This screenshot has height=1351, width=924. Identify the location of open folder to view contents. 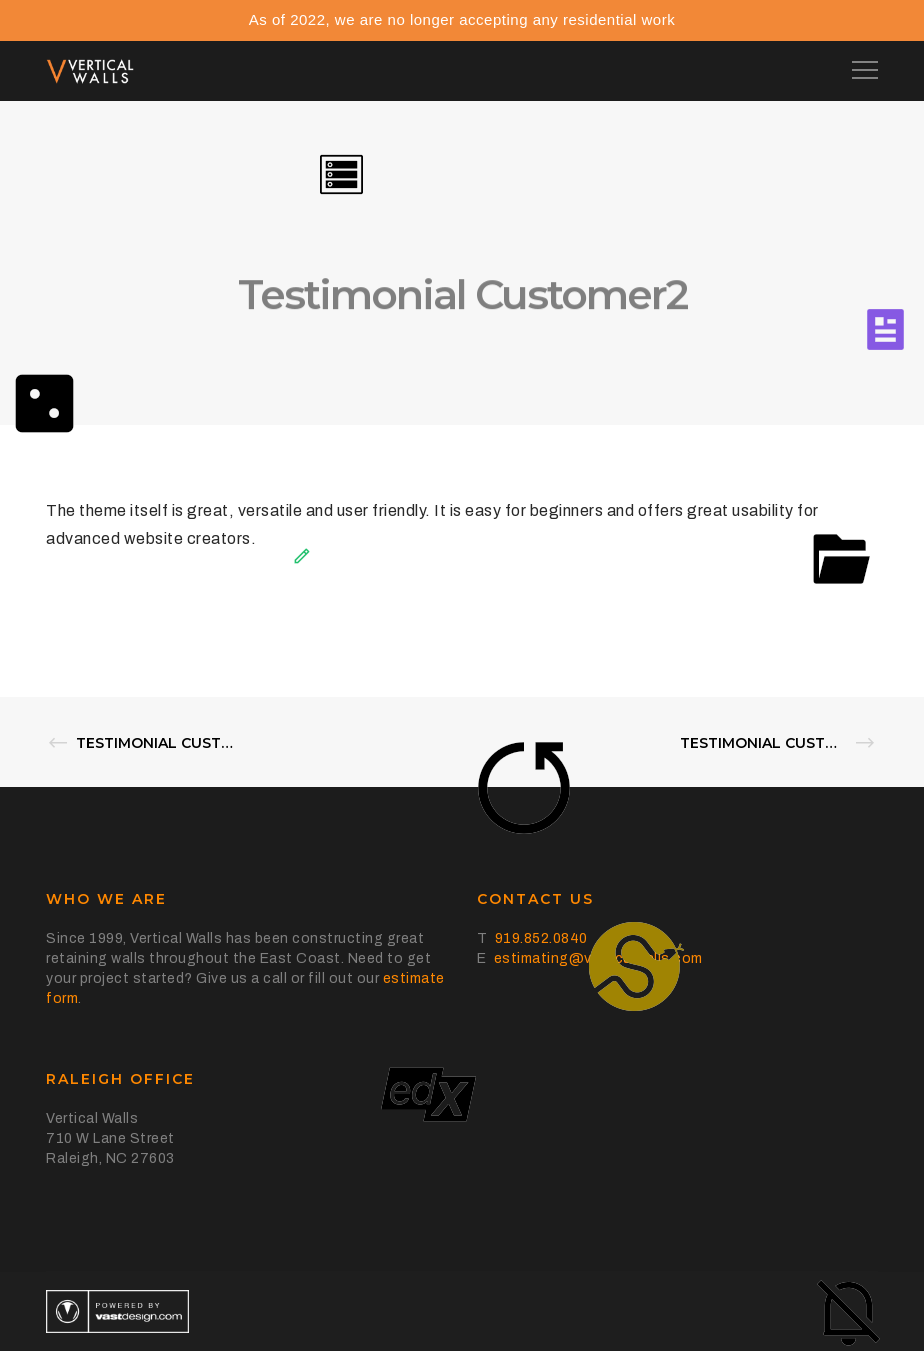
(841, 559).